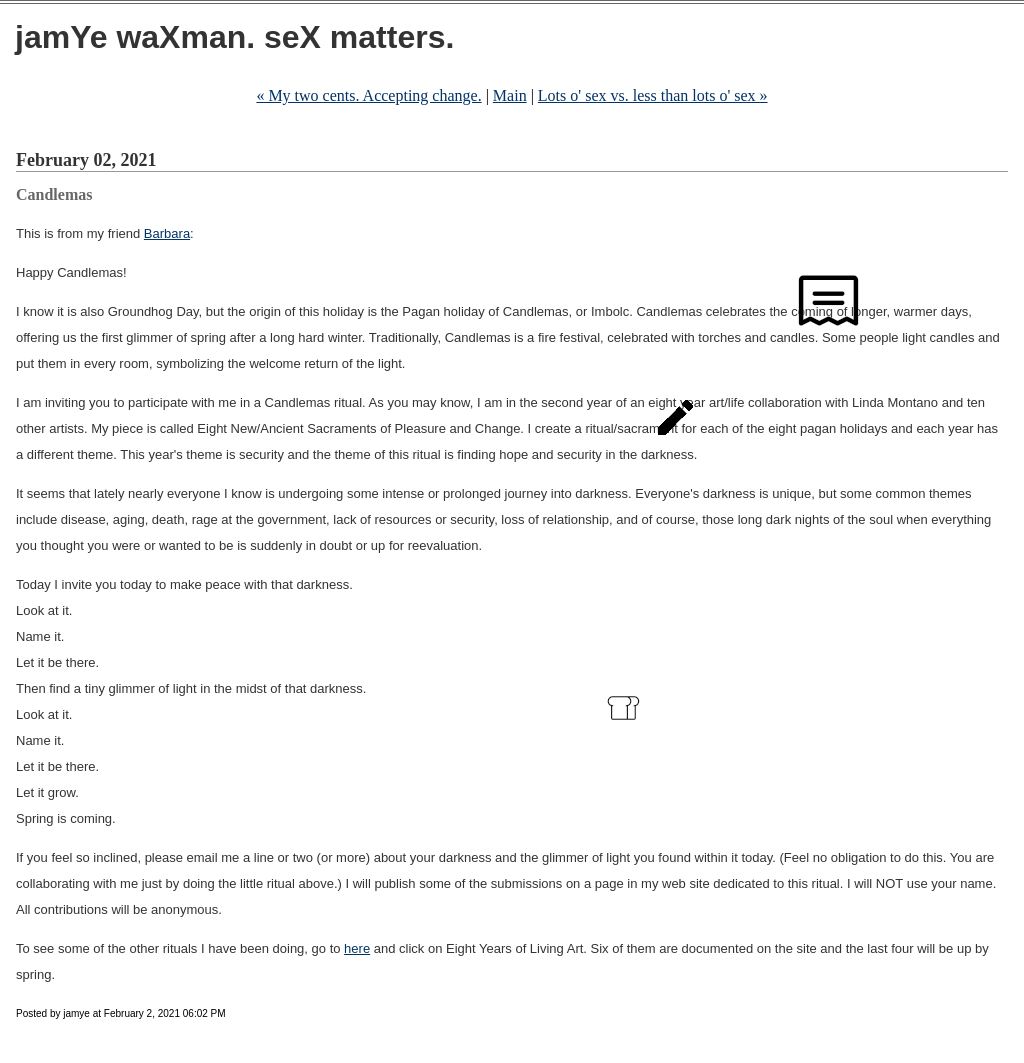 The height and width of the screenshot is (1063, 1024). What do you see at coordinates (675, 417) in the screenshot?
I see `edit or modify content` at bounding box center [675, 417].